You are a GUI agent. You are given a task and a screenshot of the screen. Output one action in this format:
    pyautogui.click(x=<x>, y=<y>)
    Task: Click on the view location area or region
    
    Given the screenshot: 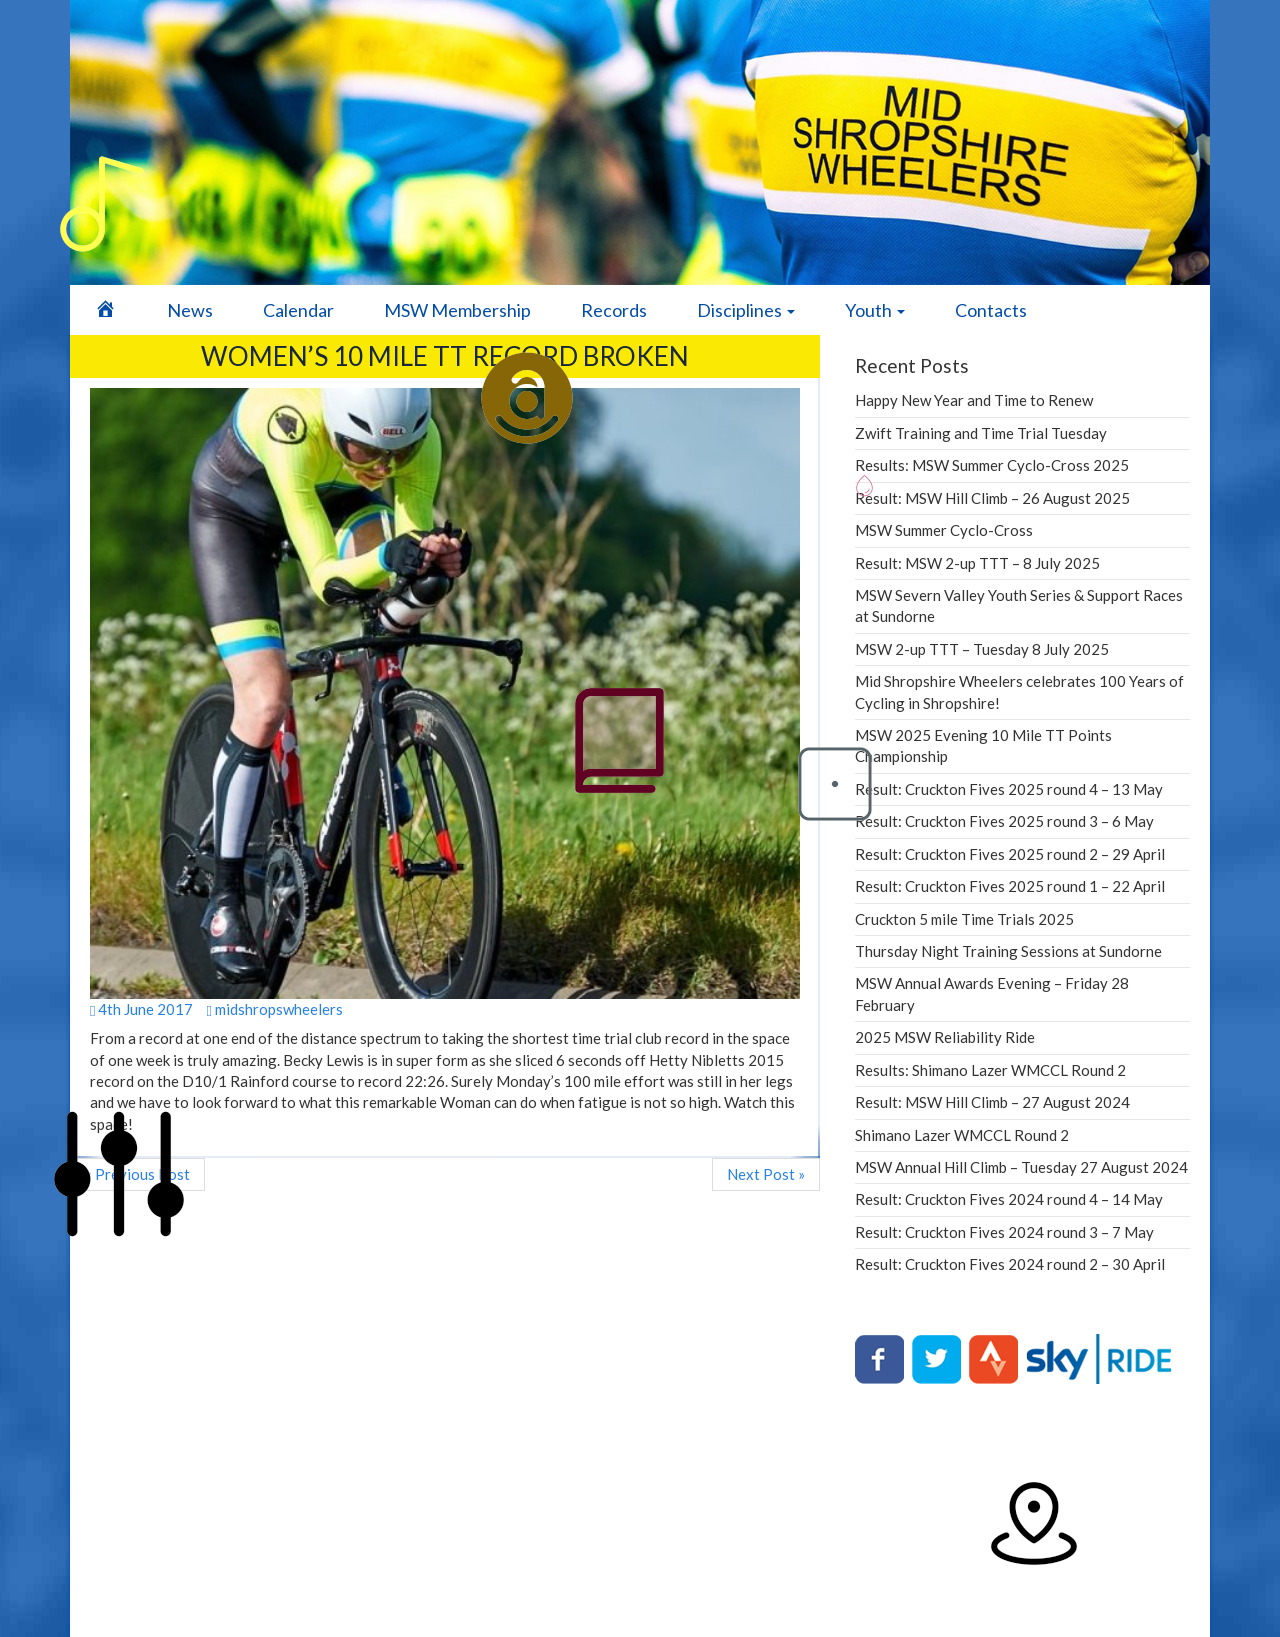 What is the action you would take?
    pyautogui.click(x=1034, y=1525)
    